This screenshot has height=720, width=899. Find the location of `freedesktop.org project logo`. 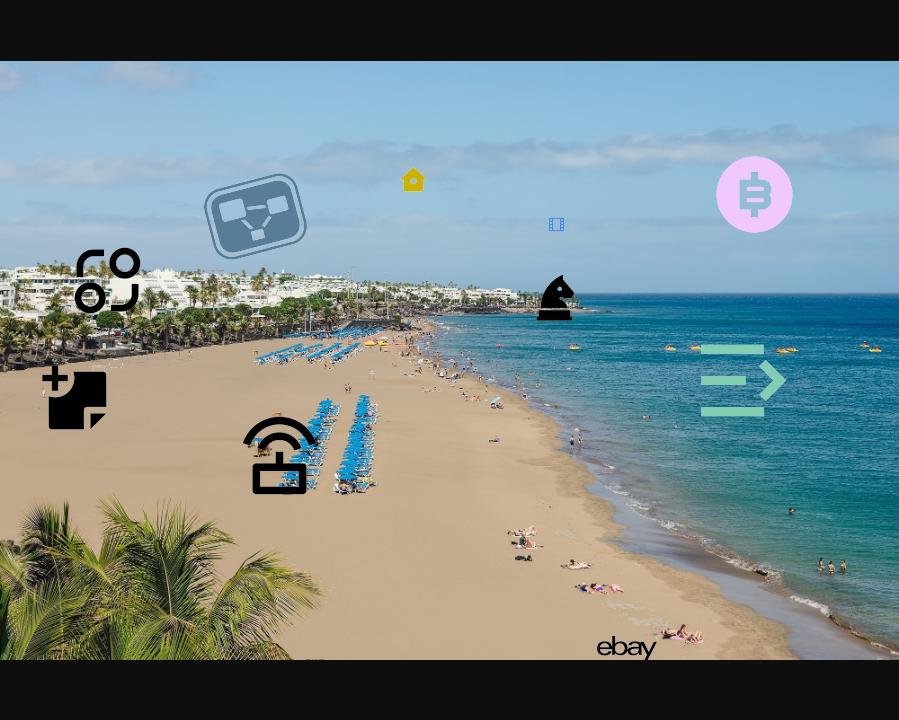

freedesktop.org project logo is located at coordinates (255, 216).